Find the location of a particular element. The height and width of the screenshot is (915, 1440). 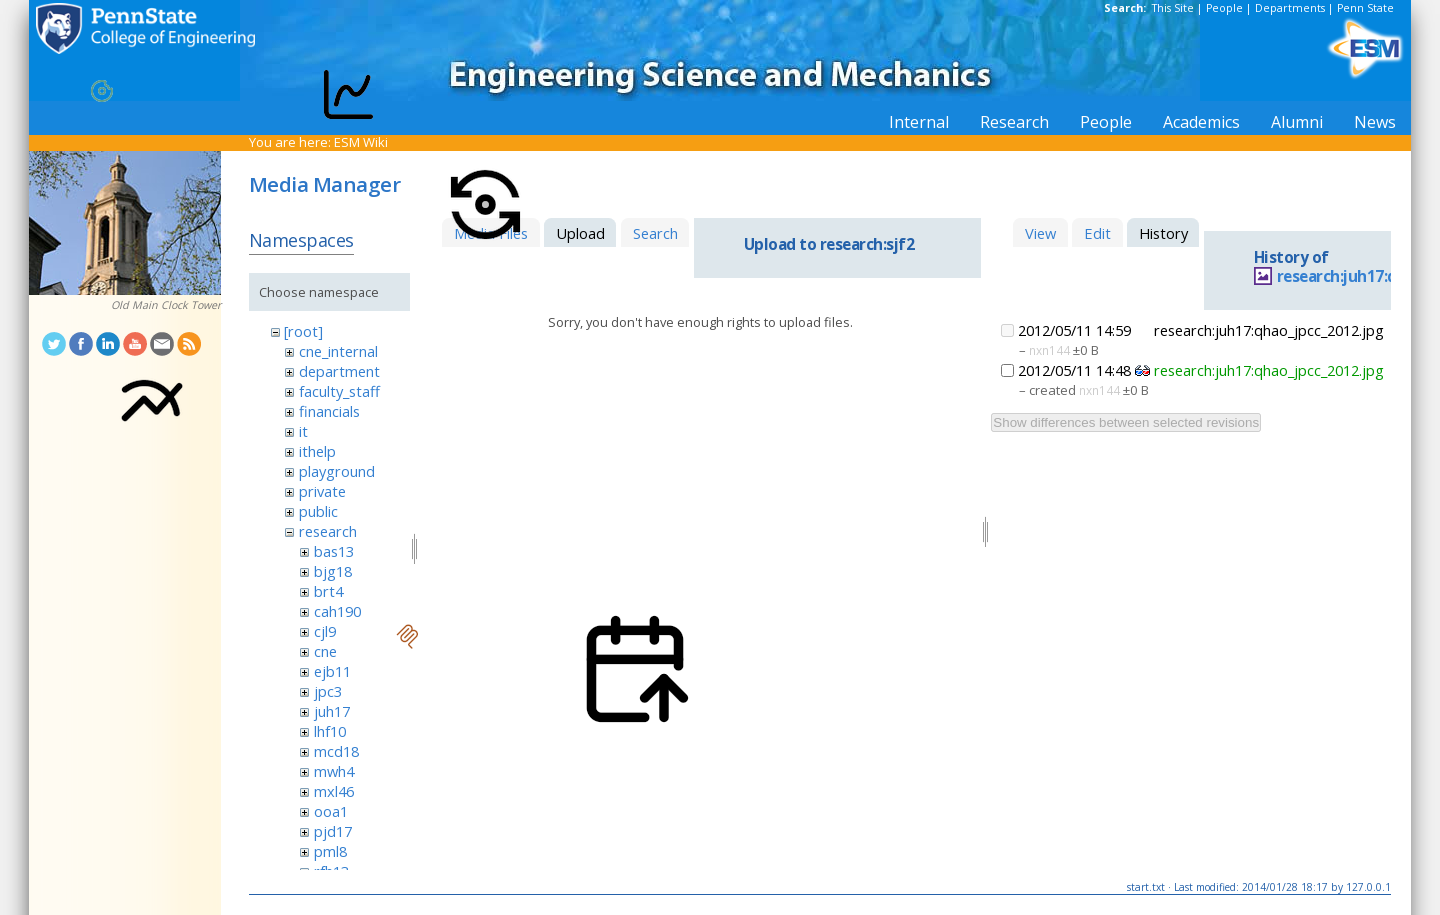

view multi-line chart or graph data is located at coordinates (152, 402).